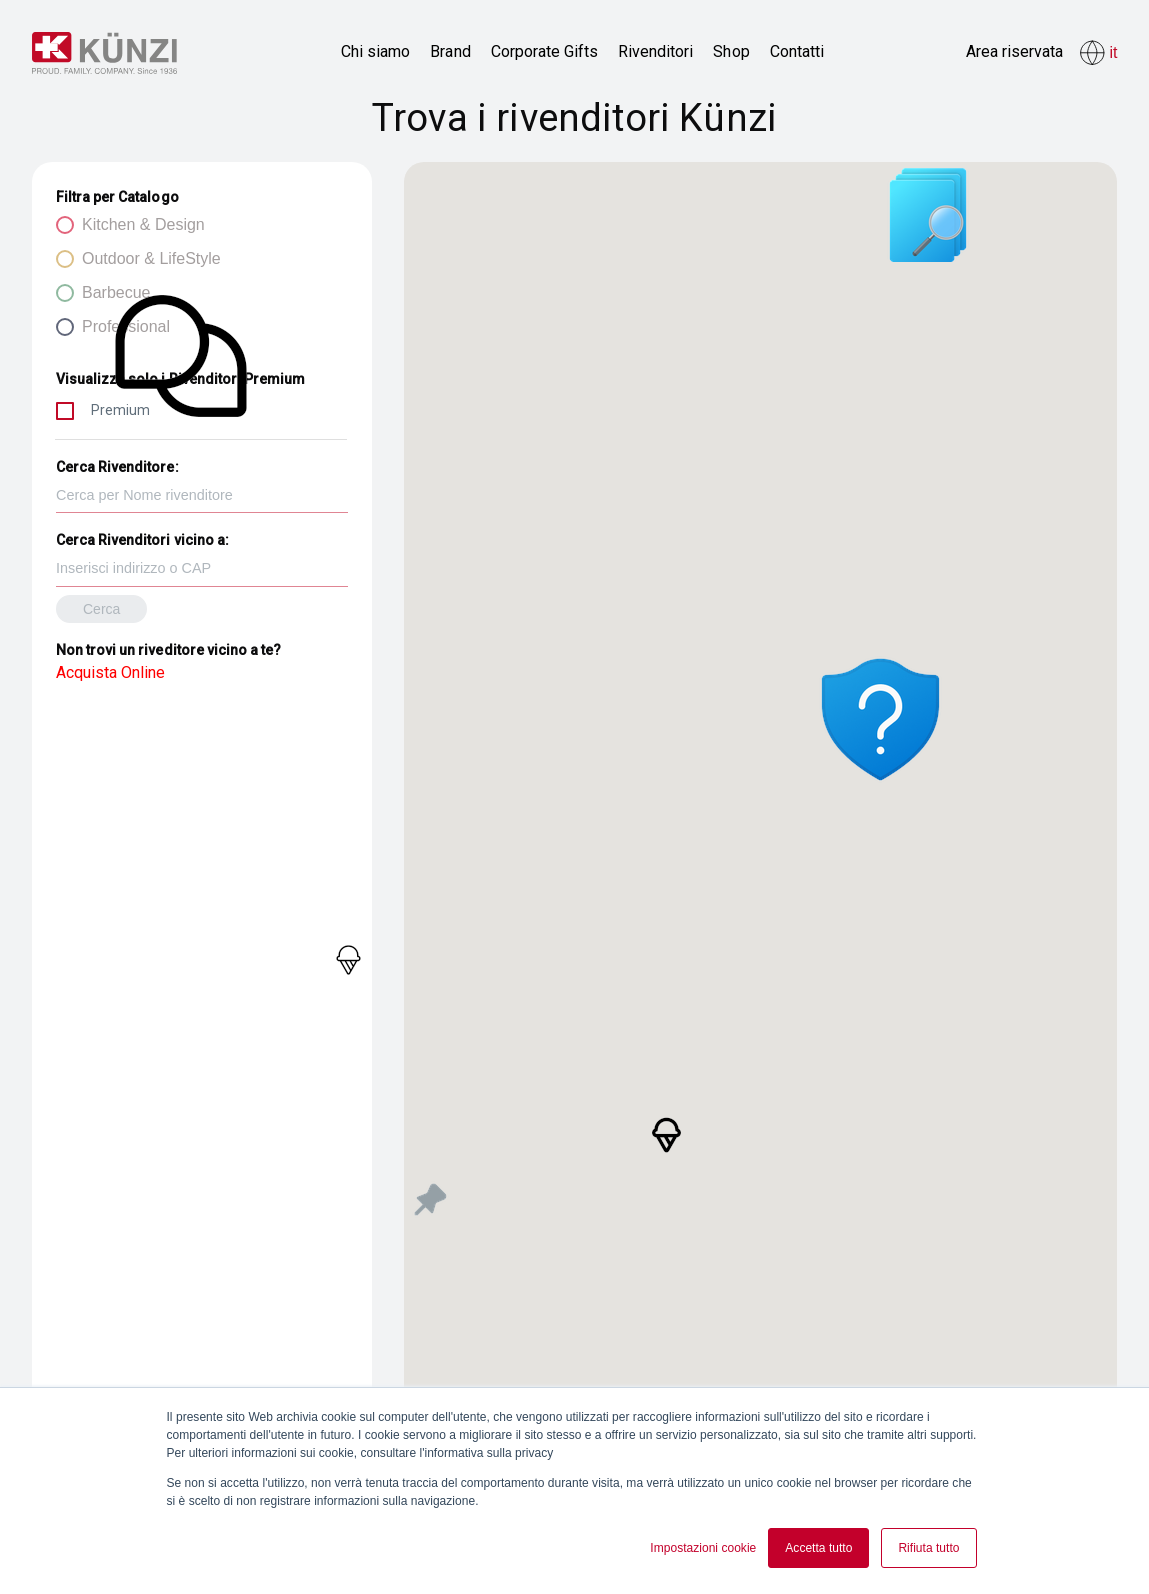  I want to click on browse dessert or ice cream options, so click(666, 1134).